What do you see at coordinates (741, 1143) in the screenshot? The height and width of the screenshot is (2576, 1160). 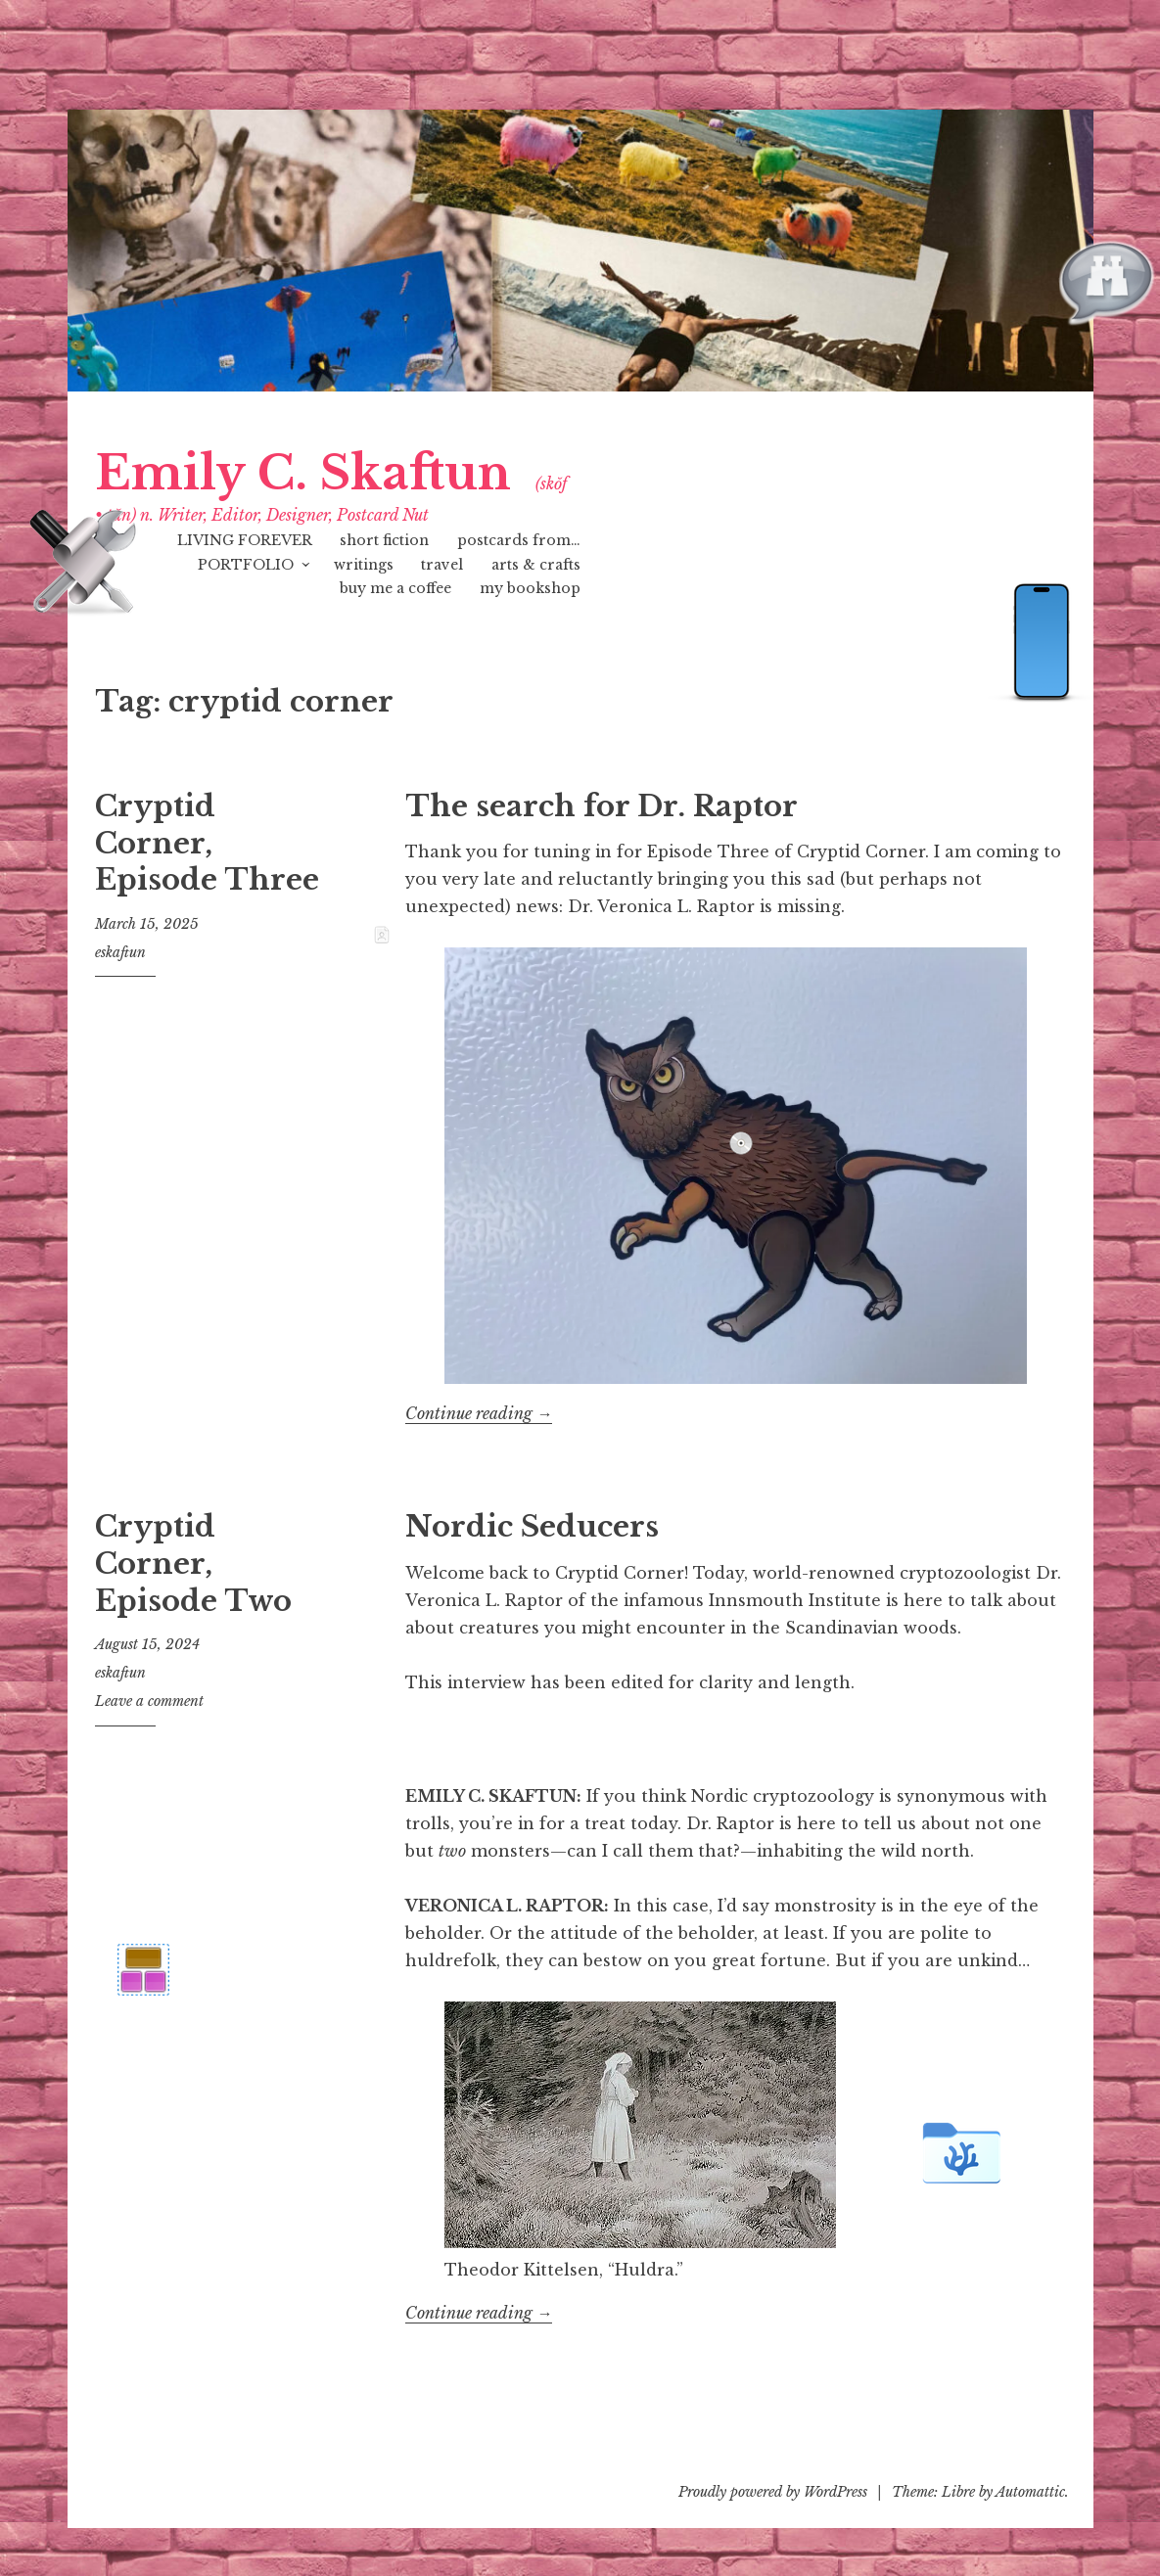 I see `indicates a DVD-RAM disc or optical media device` at bounding box center [741, 1143].